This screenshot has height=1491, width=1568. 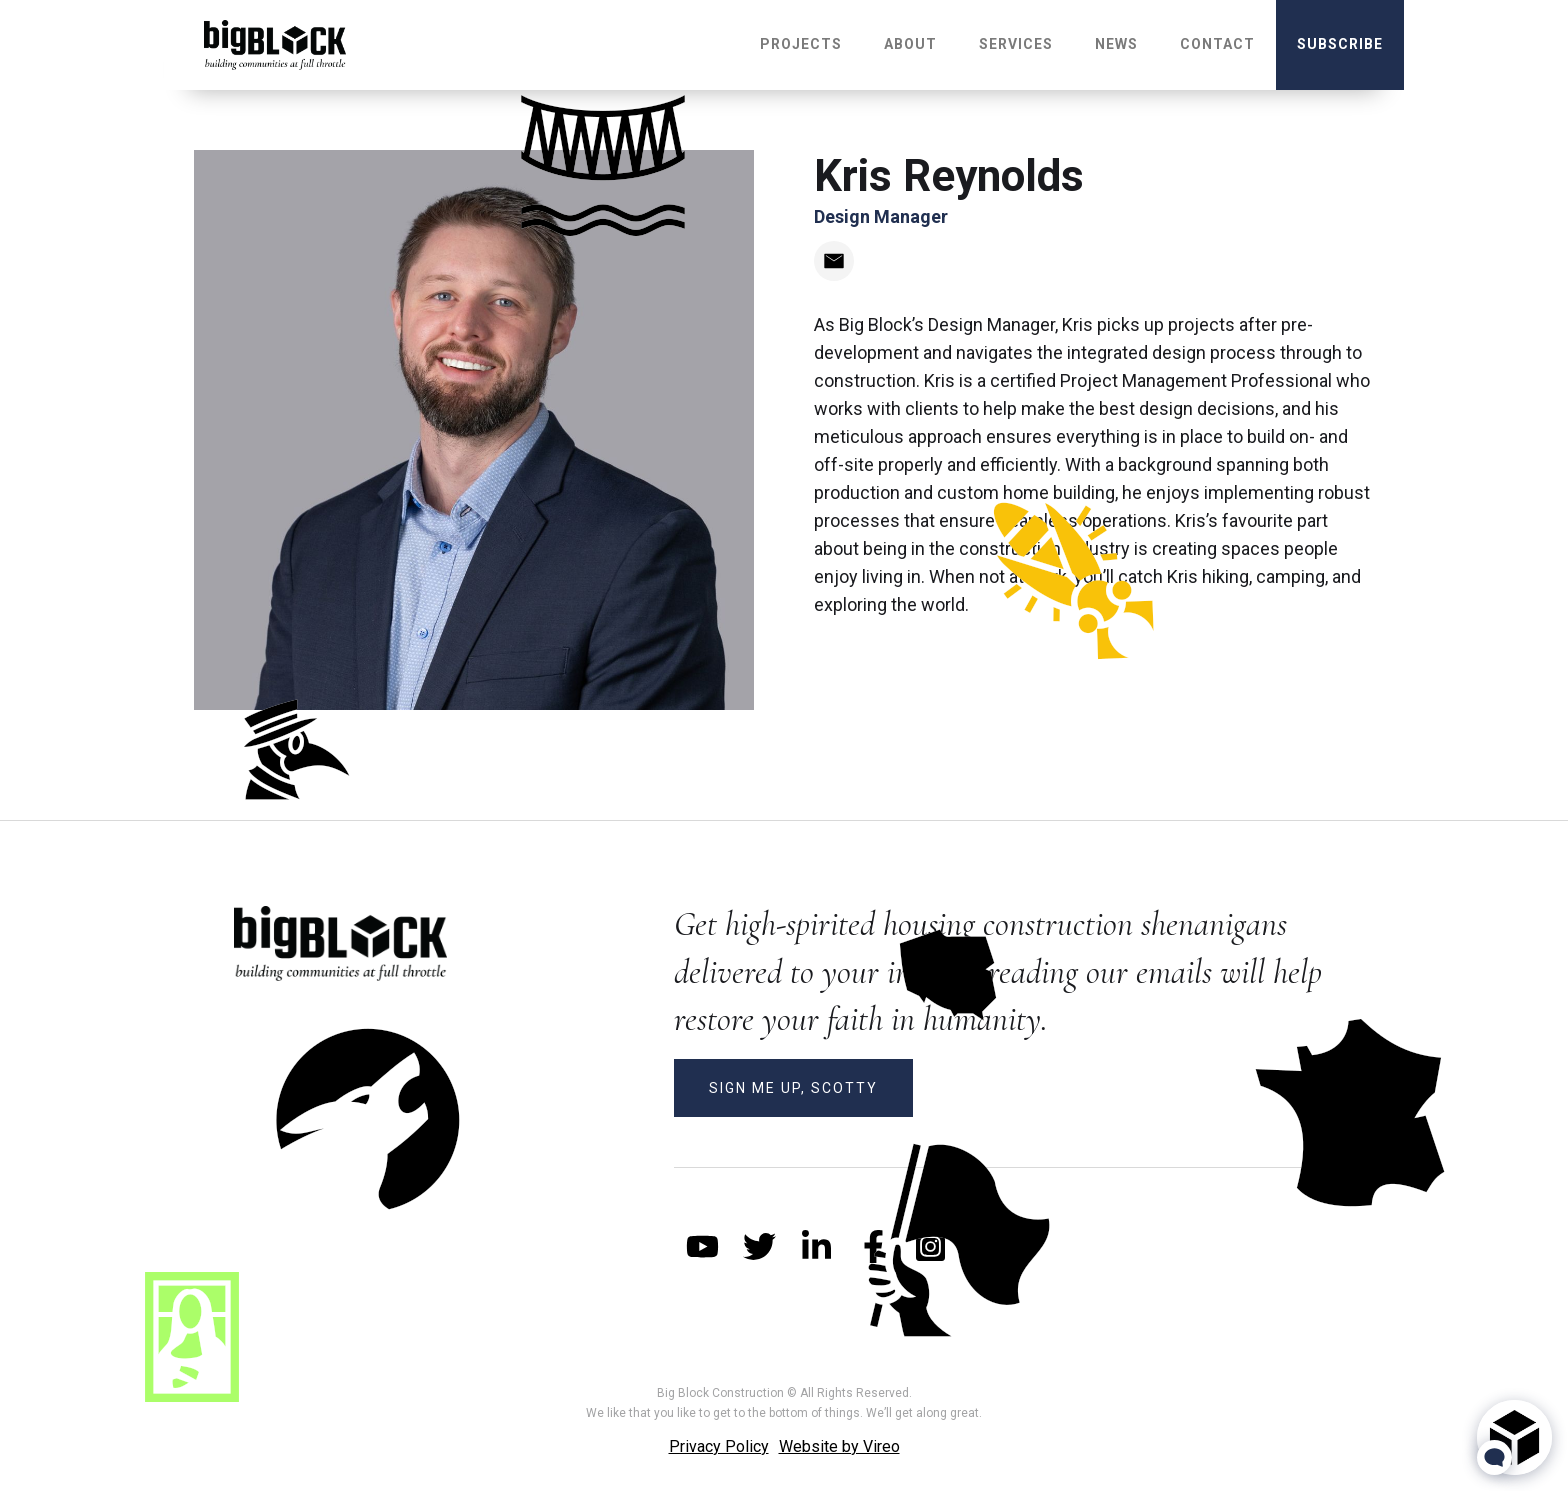 I want to click on indicates earwig pest type in an insect identification app, so click(x=1072, y=580).